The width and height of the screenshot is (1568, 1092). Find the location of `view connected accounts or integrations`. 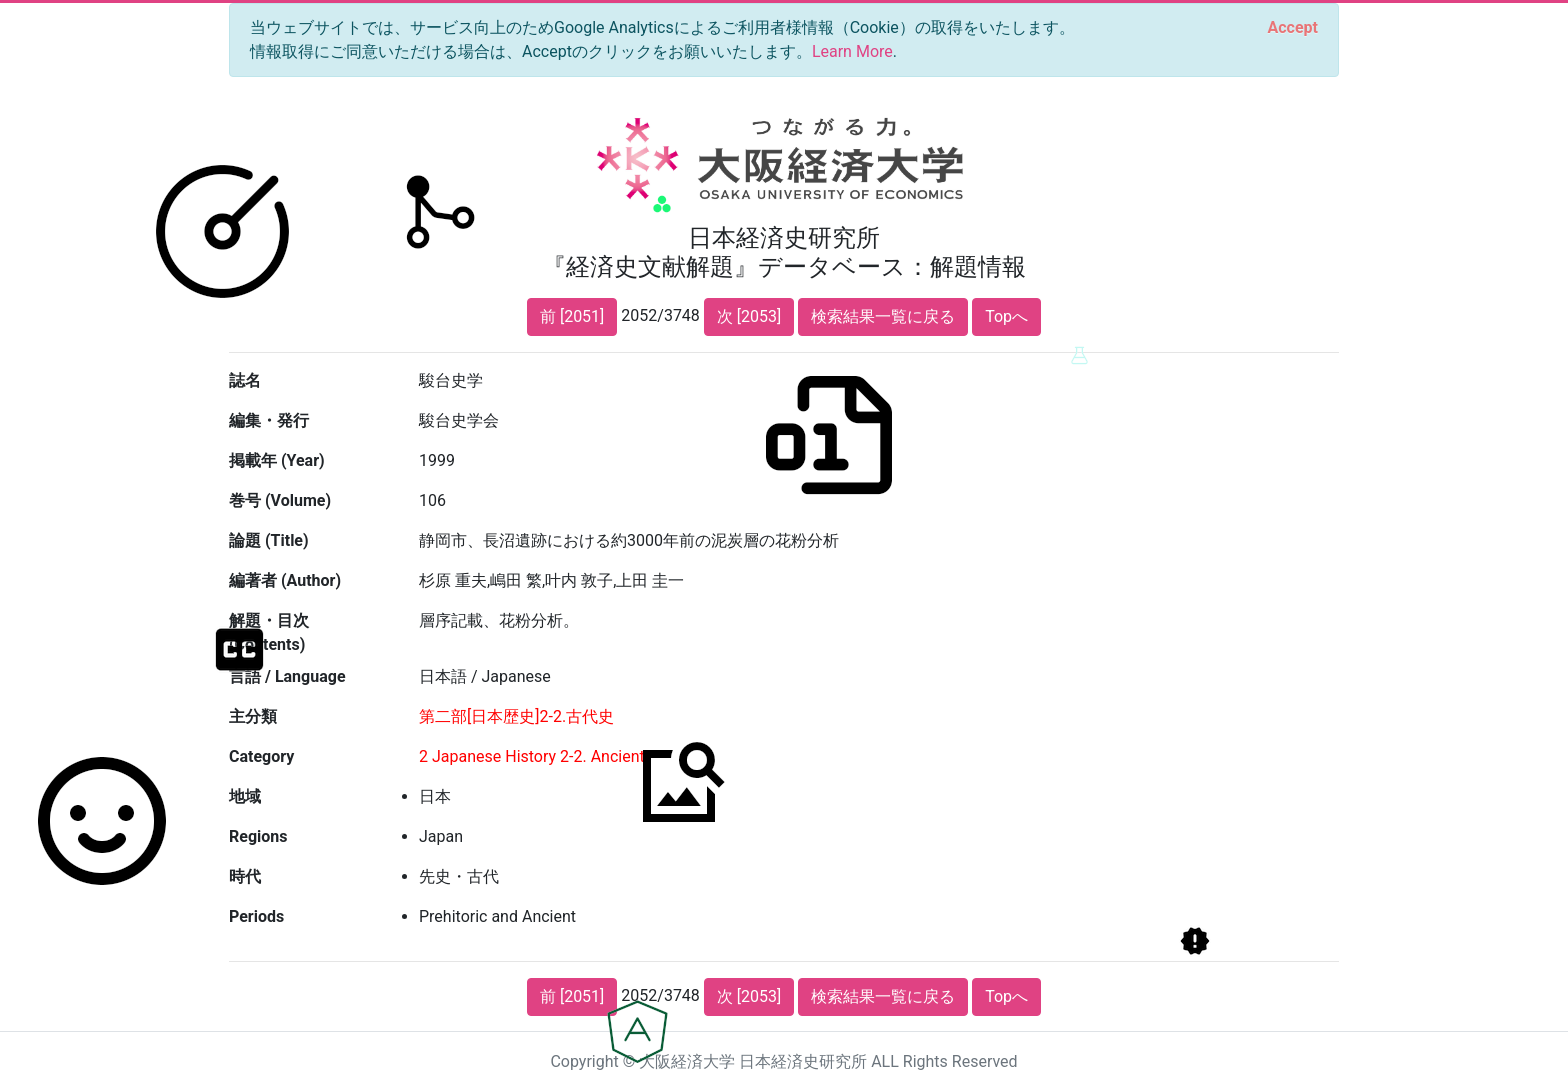

view connected accounts or integrations is located at coordinates (662, 204).